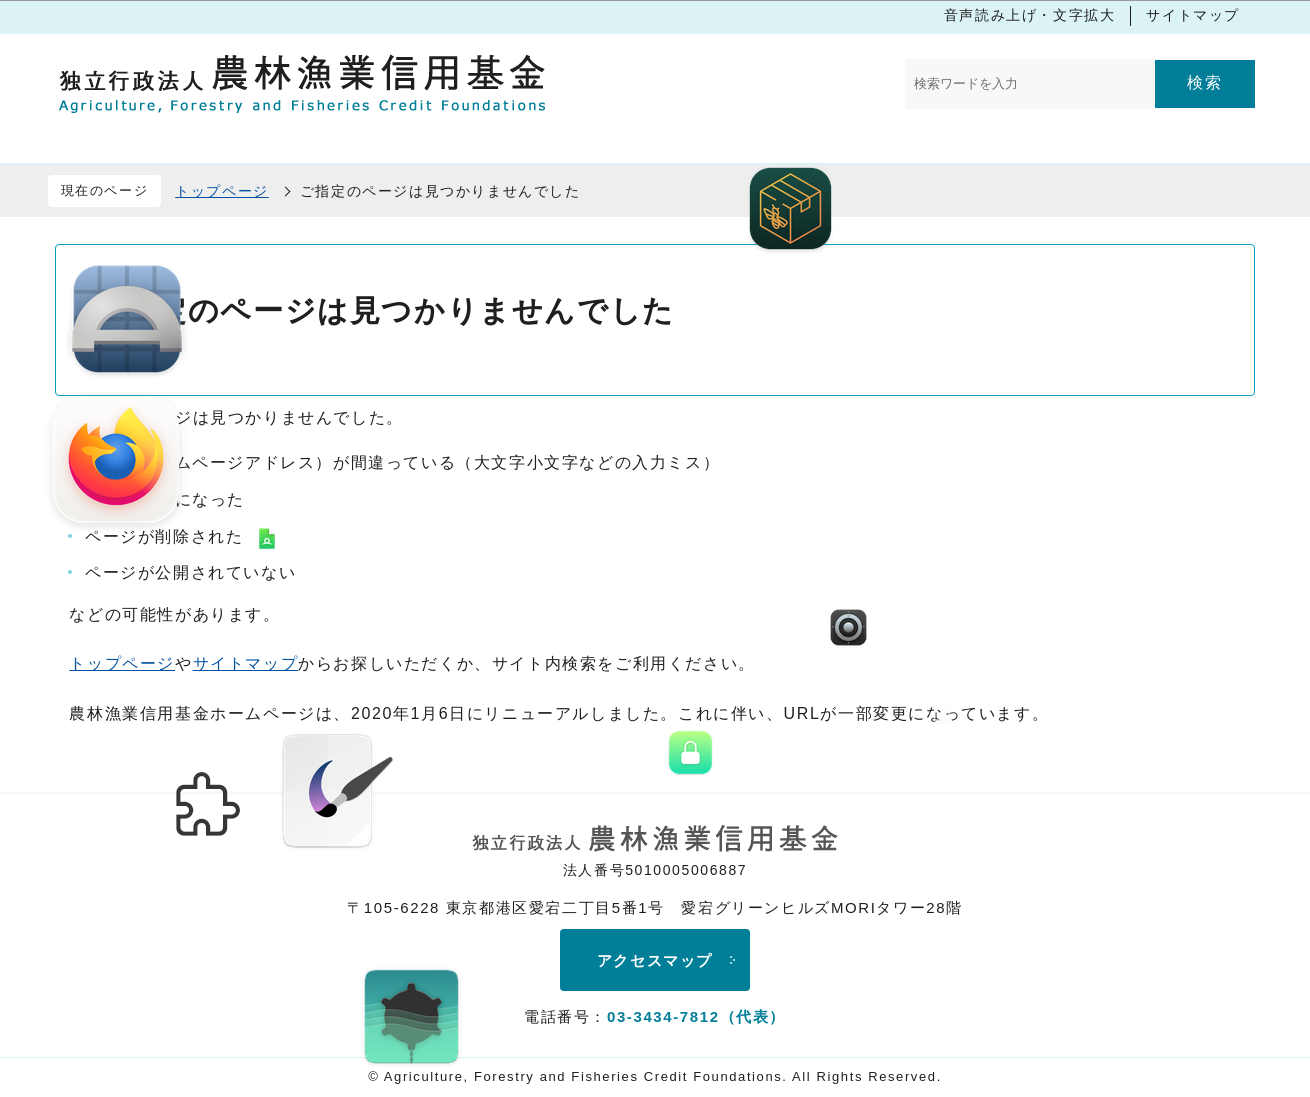 Image resolution: width=1310 pixels, height=1097 pixels. What do you see at coordinates (338, 791) in the screenshot?
I see `create a new application or software project` at bounding box center [338, 791].